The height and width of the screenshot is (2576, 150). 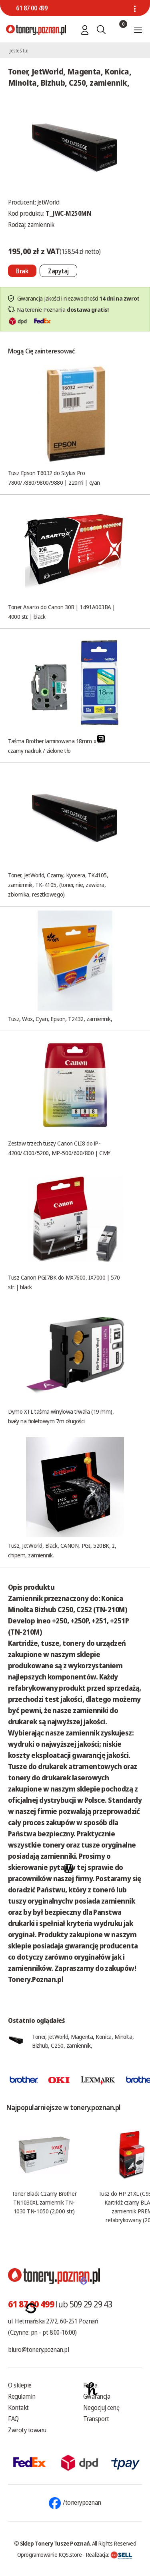 I want to click on open the Honey browser extension, so click(x=92, y=2389).